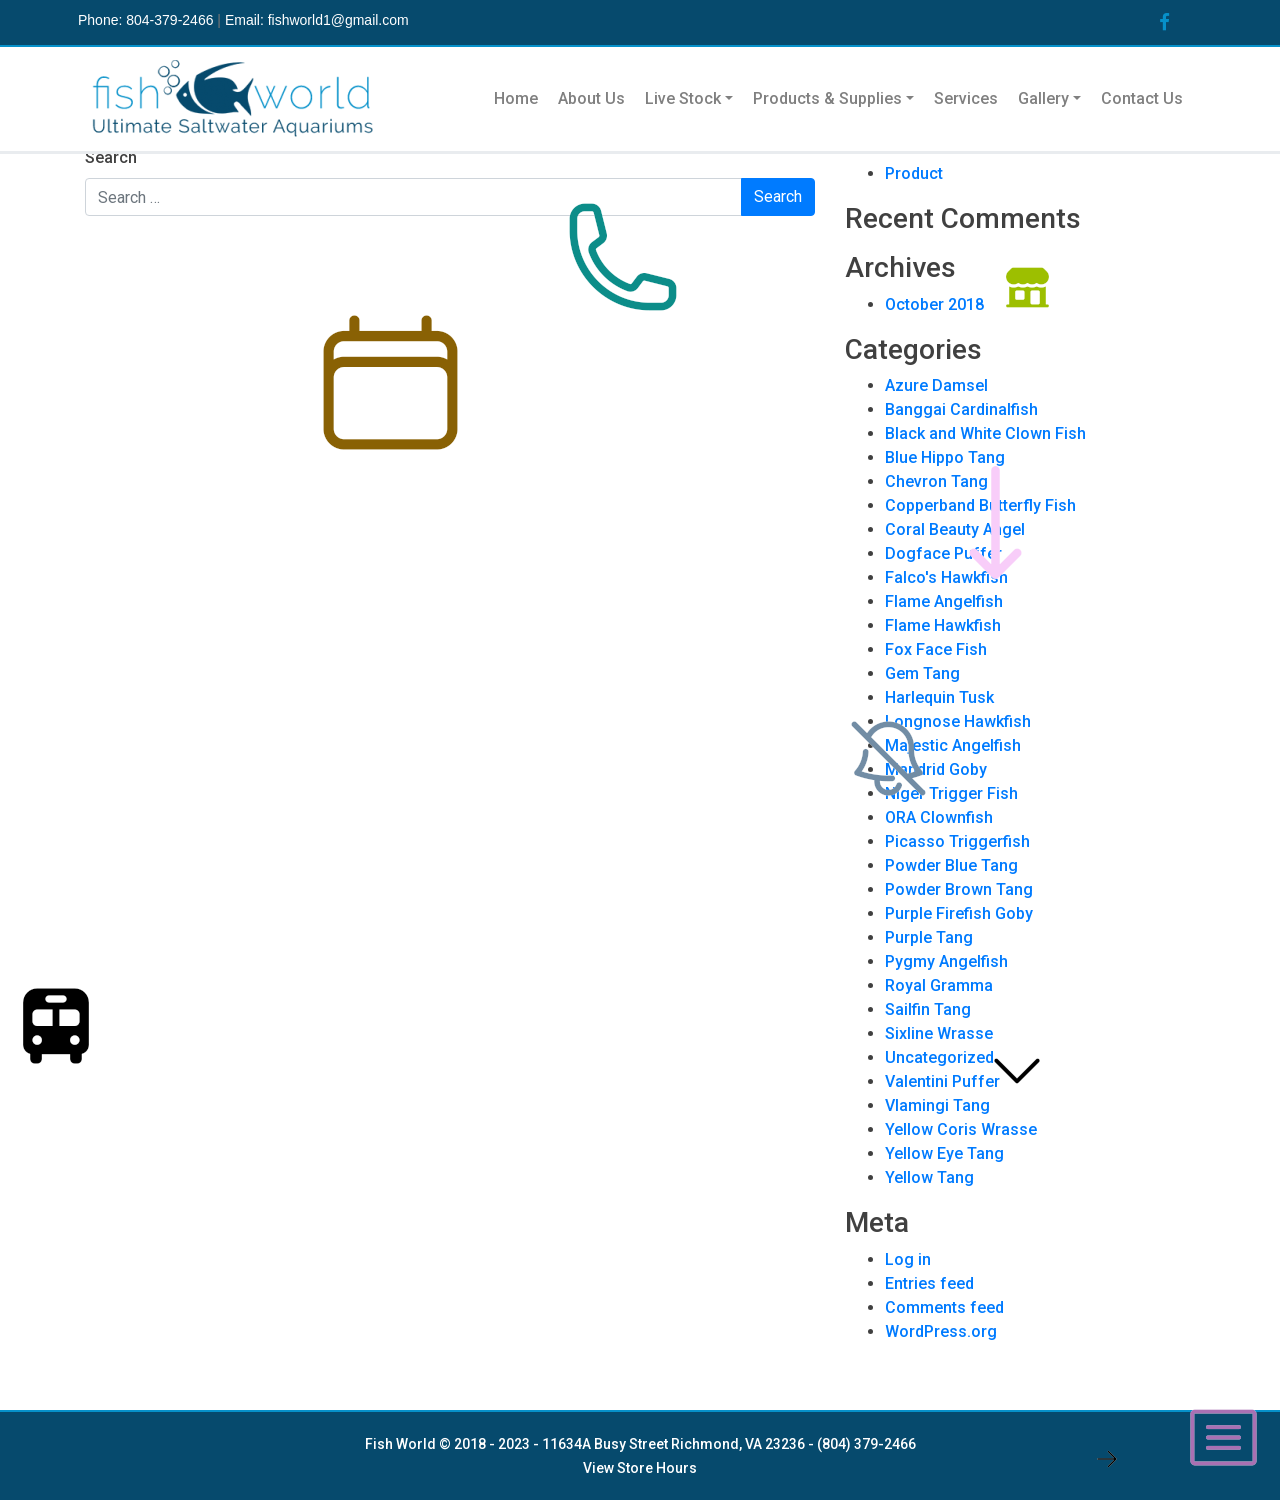  Describe the element at coordinates (56, 1026) in the screenshot. I see `view bus routes or schedules` at that location.